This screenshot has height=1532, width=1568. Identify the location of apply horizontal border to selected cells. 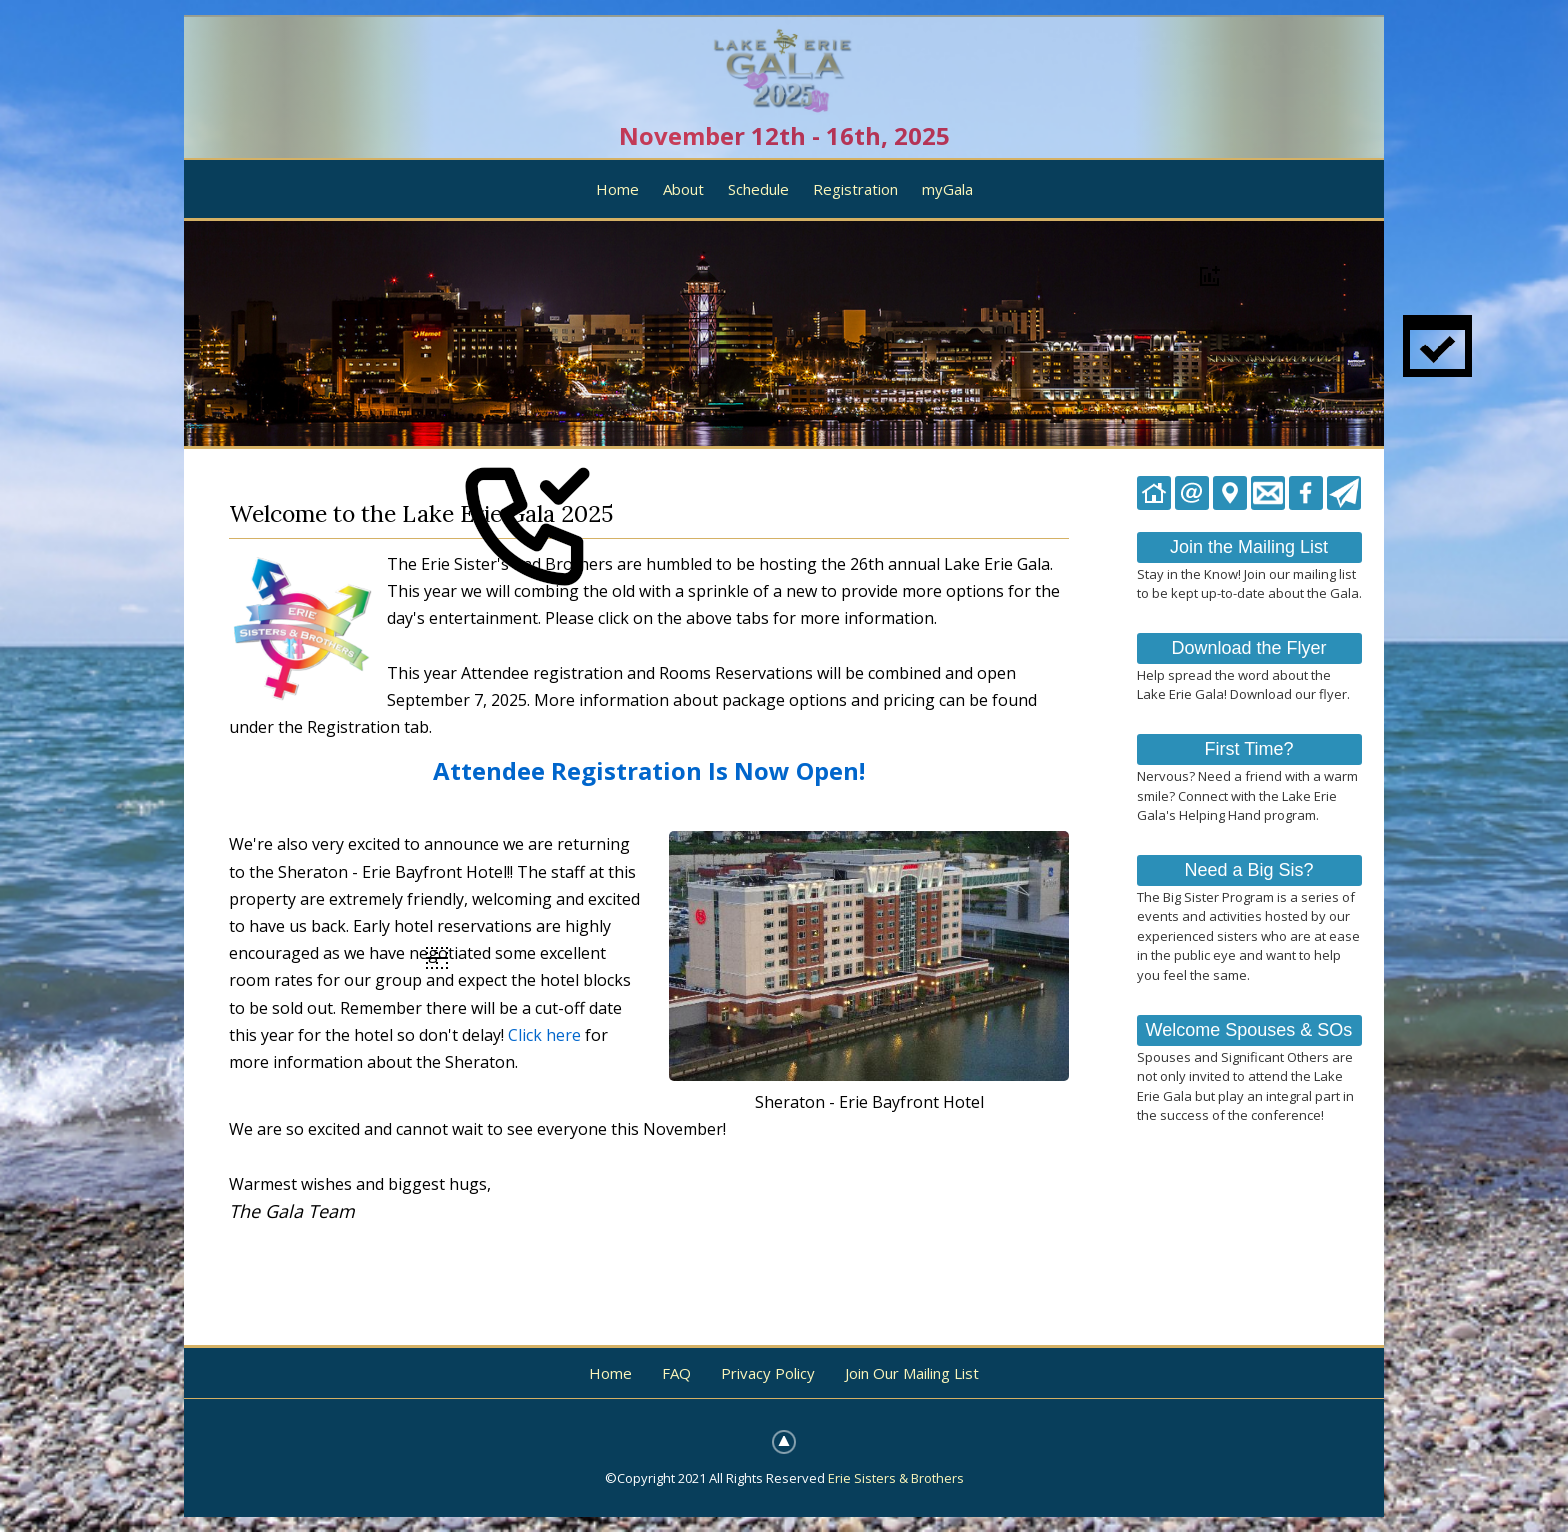
(437, 958).